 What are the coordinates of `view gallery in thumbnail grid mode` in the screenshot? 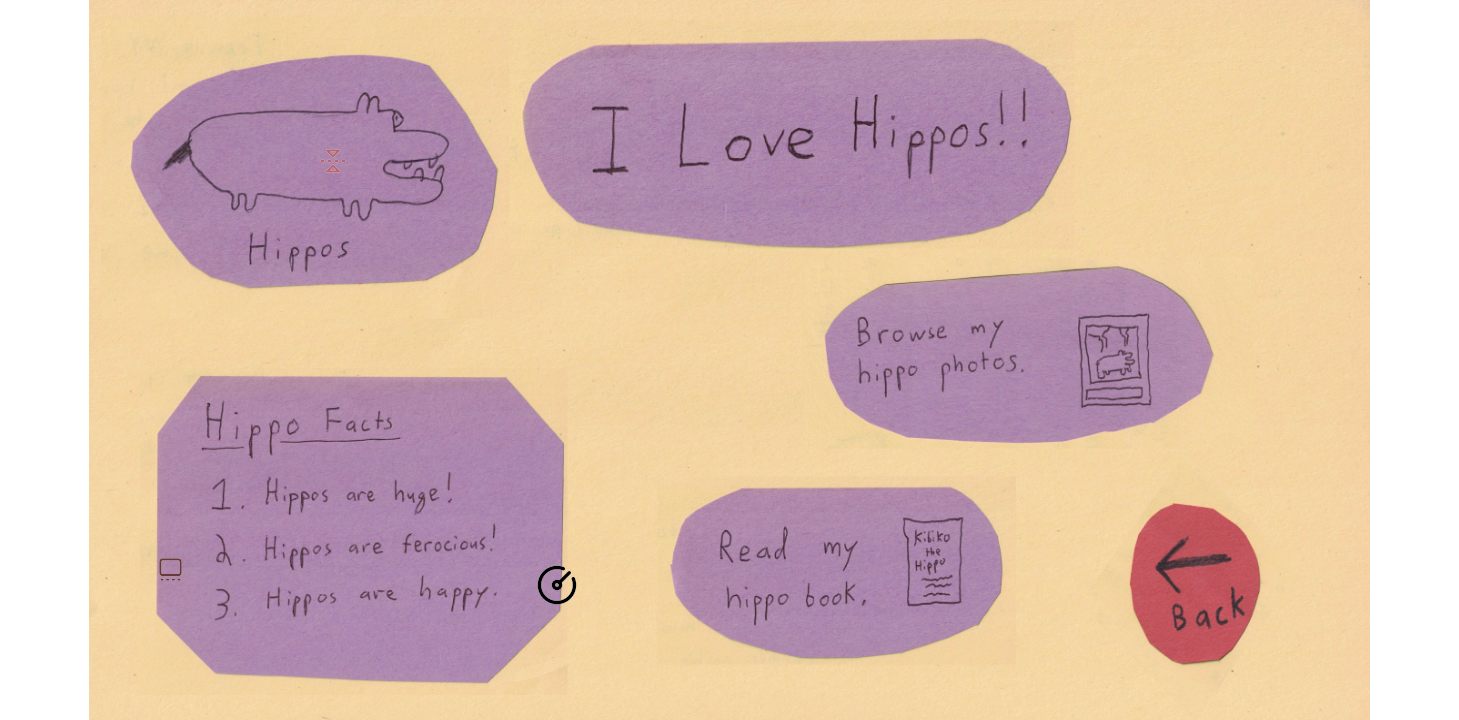 It's located at (170, 569).